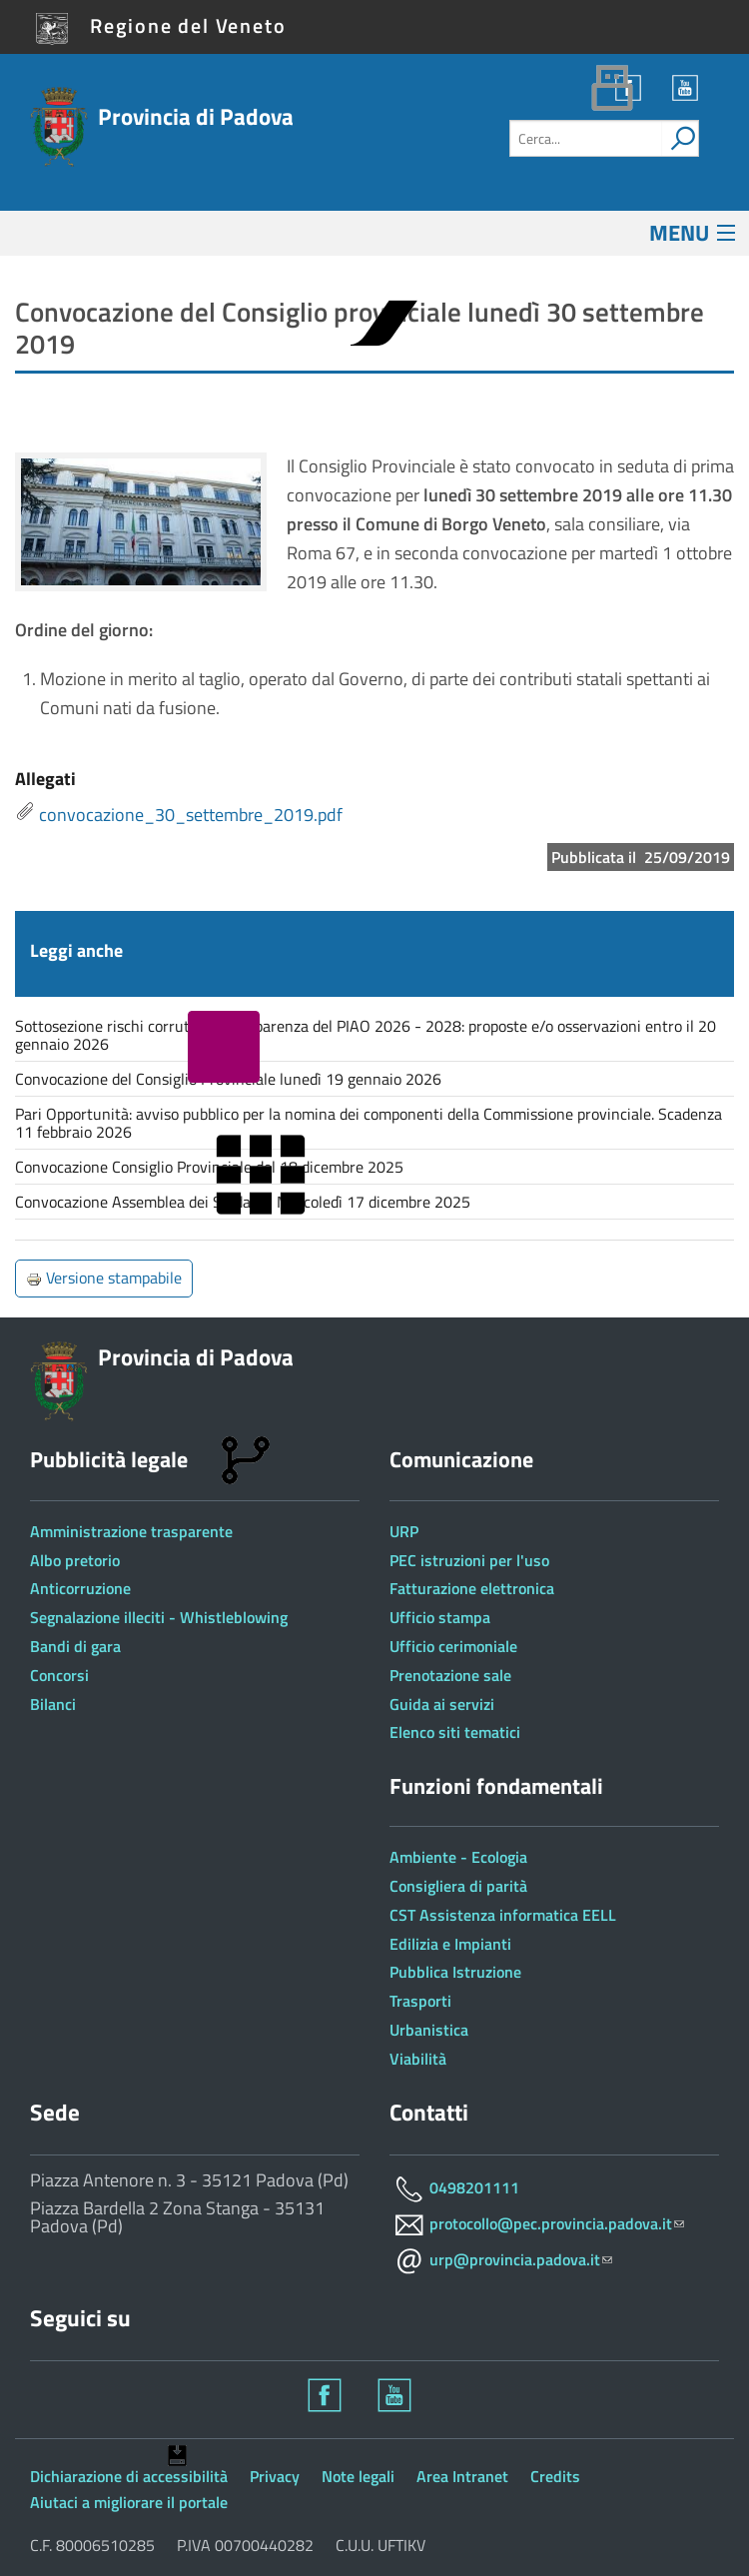 The image size is (749, 2576). What do you see at coordinates (246, 1460) in the screenshot?
I see `view repository branches` at bounding box center [246, 1460].